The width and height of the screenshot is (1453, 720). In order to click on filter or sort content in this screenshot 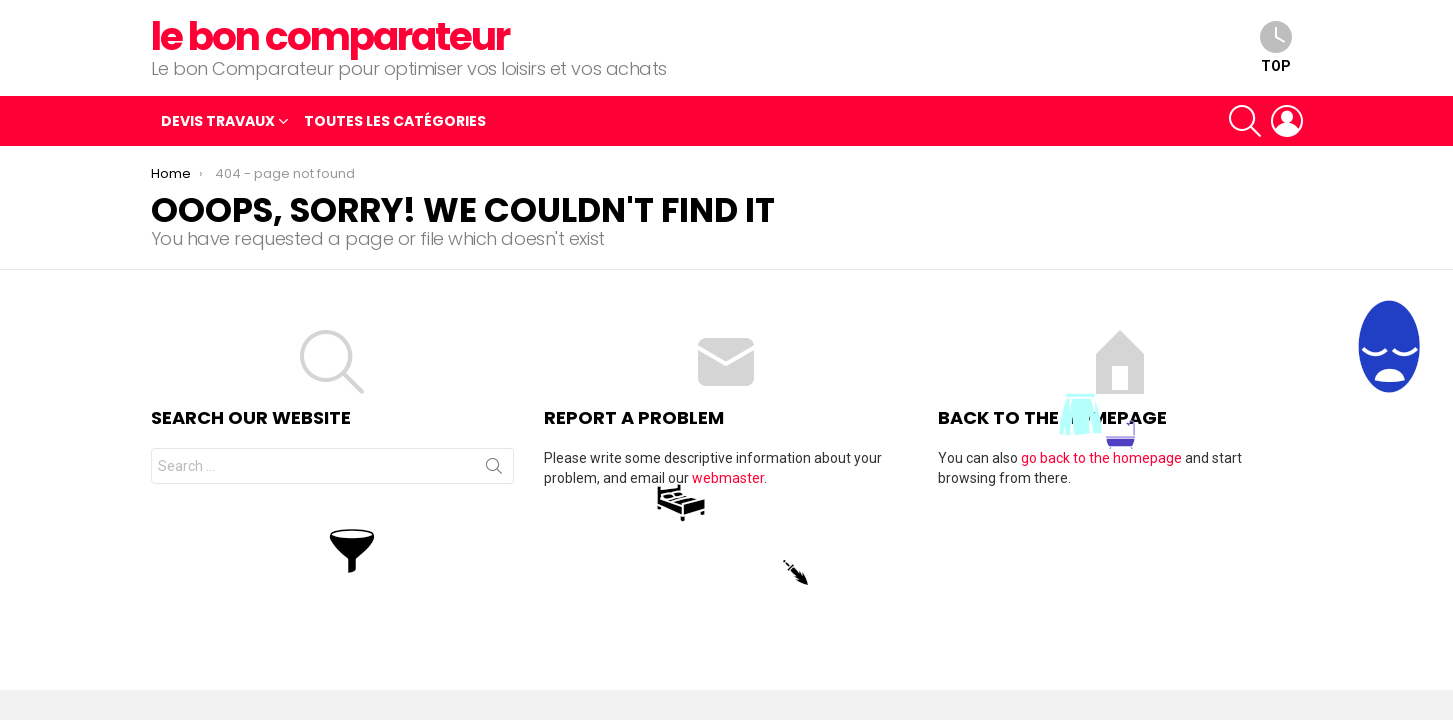, I will do `click(352, 551)`.